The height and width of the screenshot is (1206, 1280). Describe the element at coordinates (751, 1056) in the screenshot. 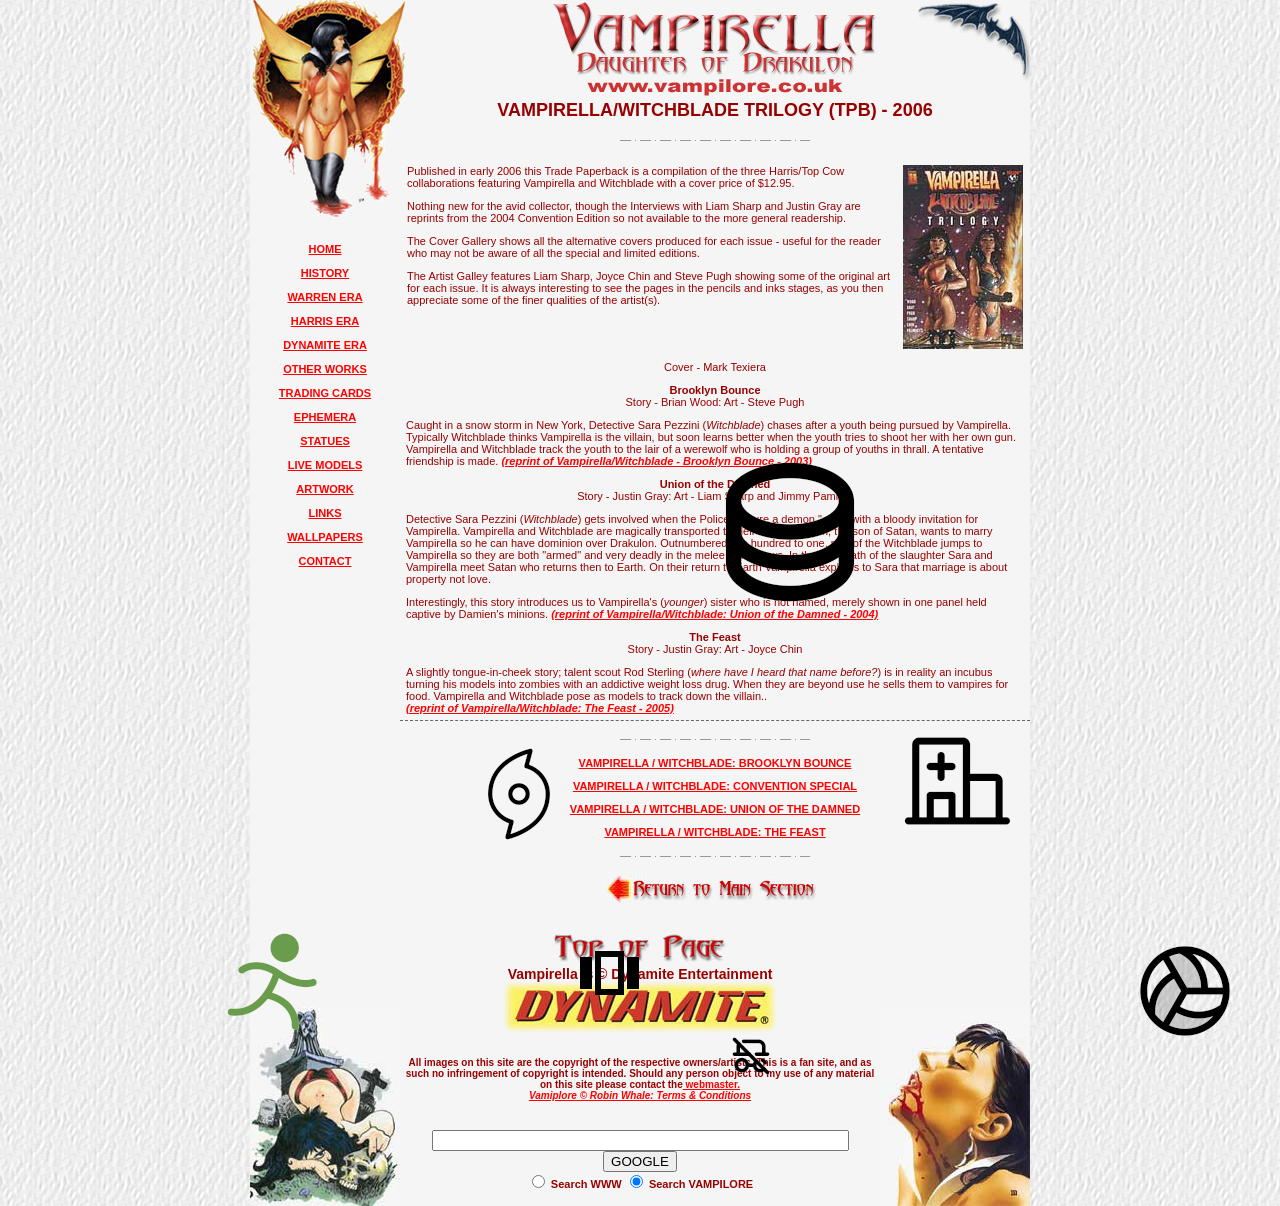

I see `disable incognito or private browsing mode` at that location.